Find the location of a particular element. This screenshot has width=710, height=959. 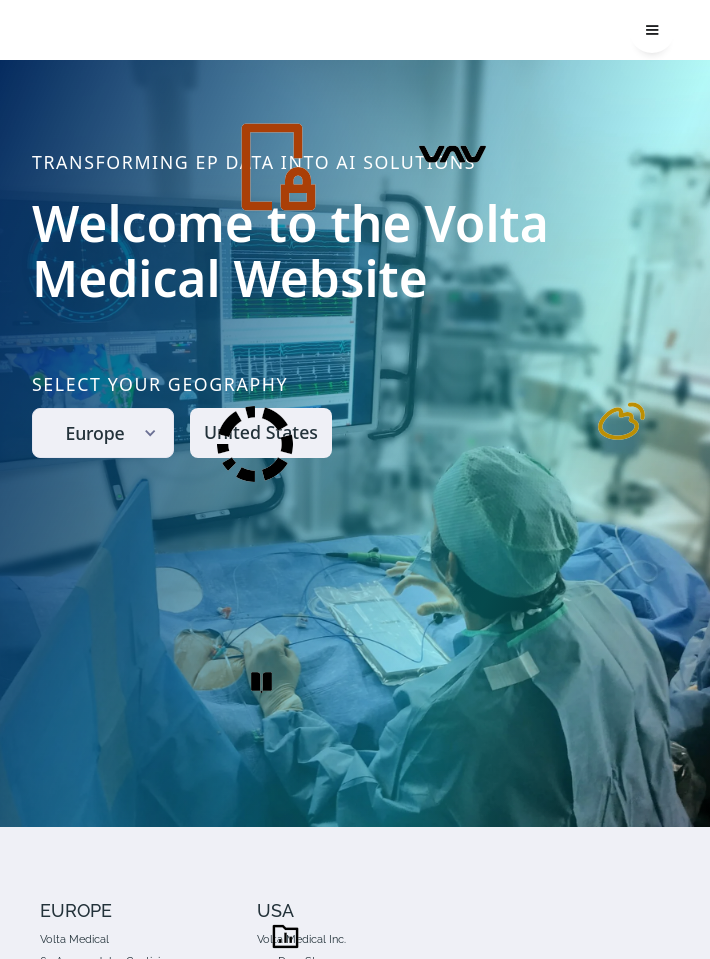

vnv brand logo is located at coordinates (452, 152).